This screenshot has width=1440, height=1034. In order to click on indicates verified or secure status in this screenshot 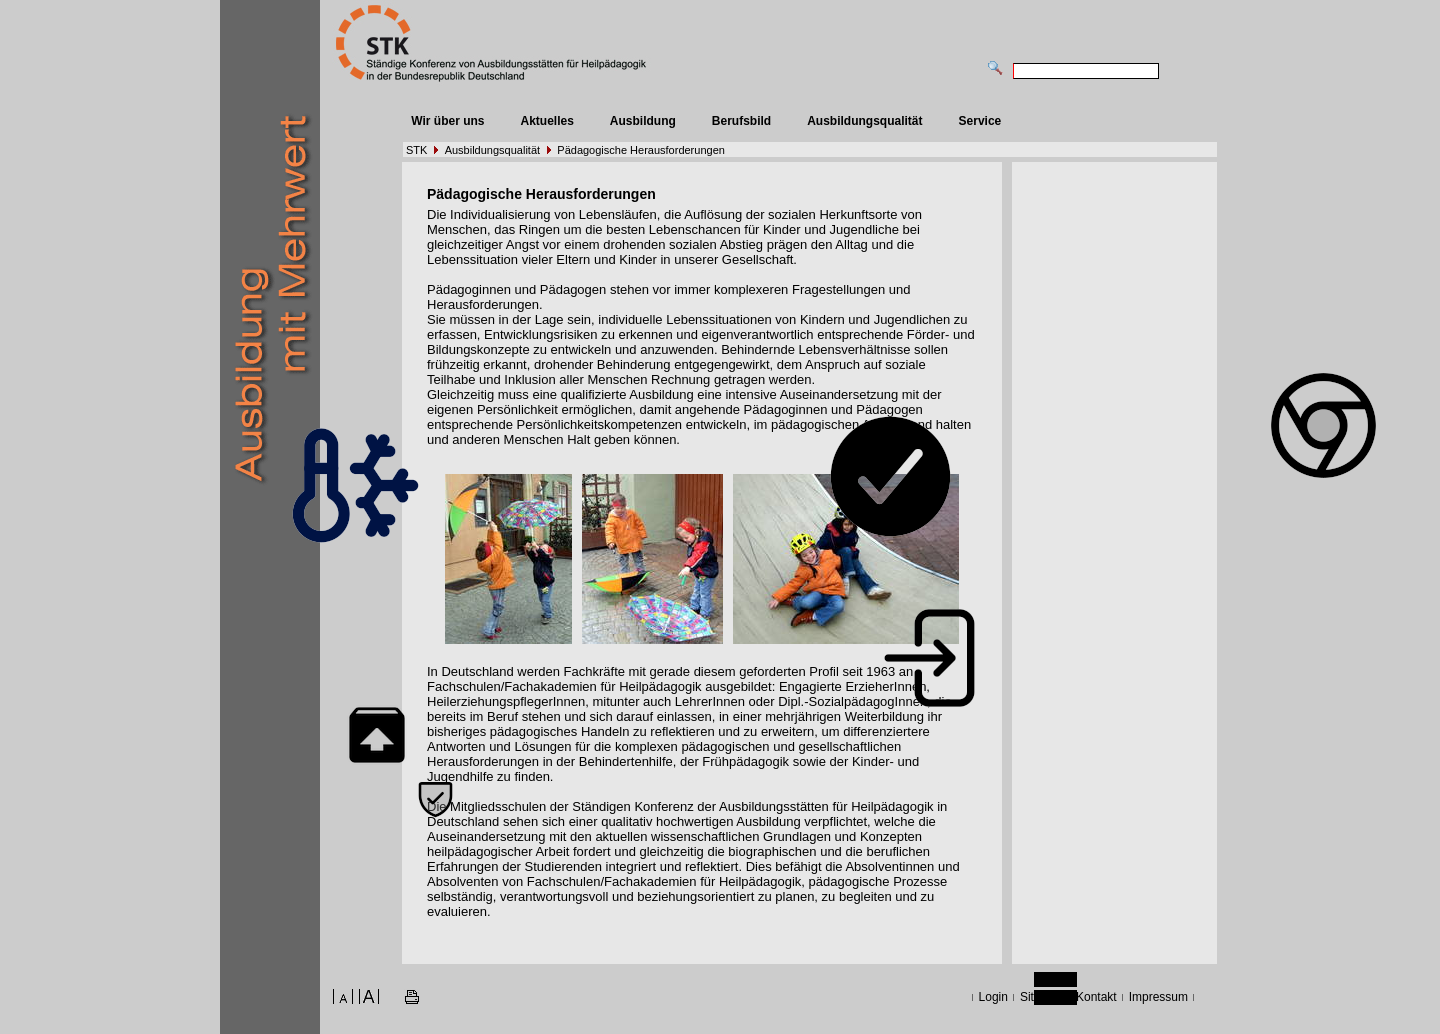, I will do `click(435, 797)`.